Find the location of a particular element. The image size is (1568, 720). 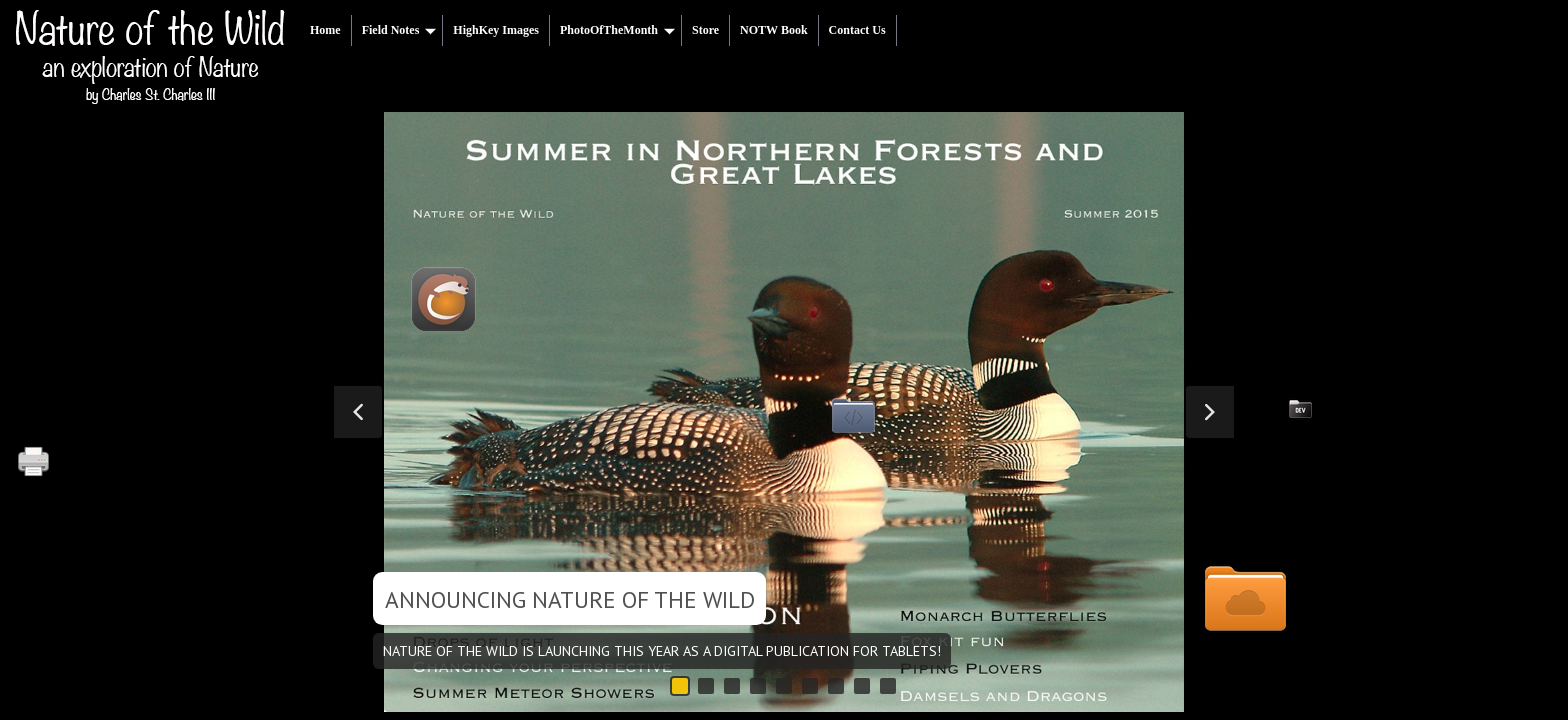

open your code projects folder is located at coordinates (853, 415).